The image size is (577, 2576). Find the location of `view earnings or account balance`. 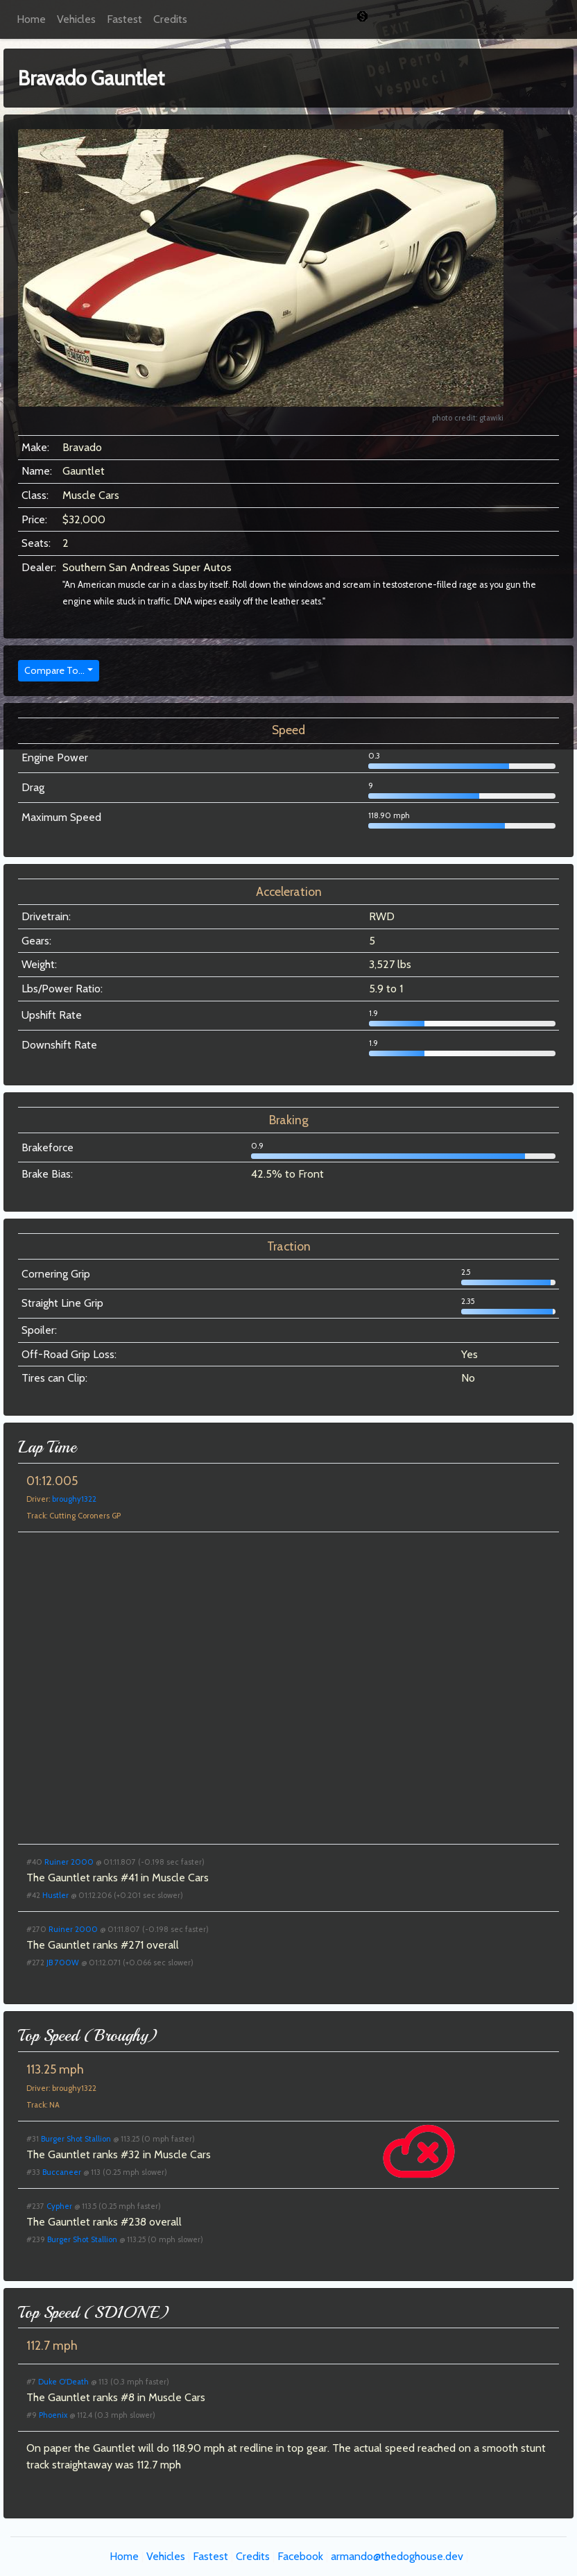

view earnings or account balance is located at coordinates (362, 16).